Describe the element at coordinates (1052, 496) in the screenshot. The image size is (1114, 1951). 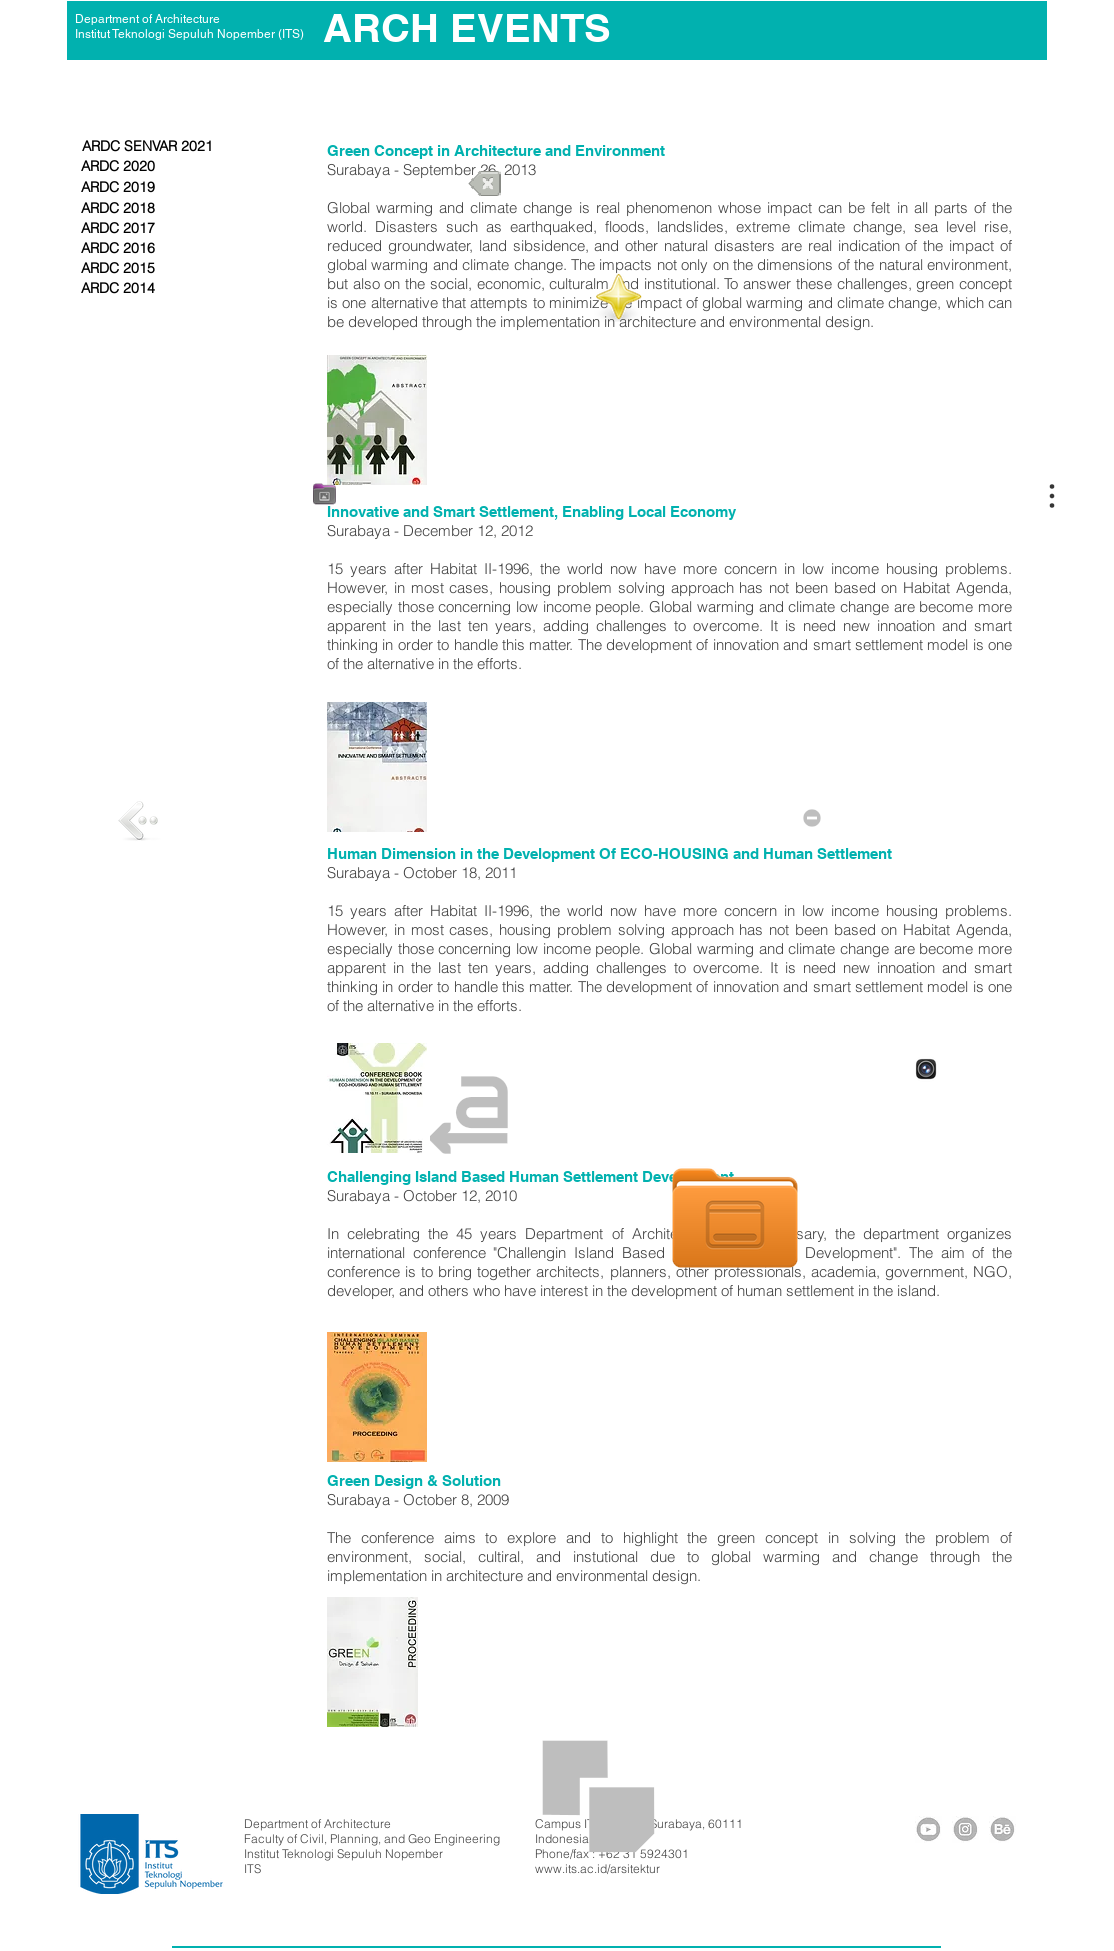
I see `access more options or settings` at that location.